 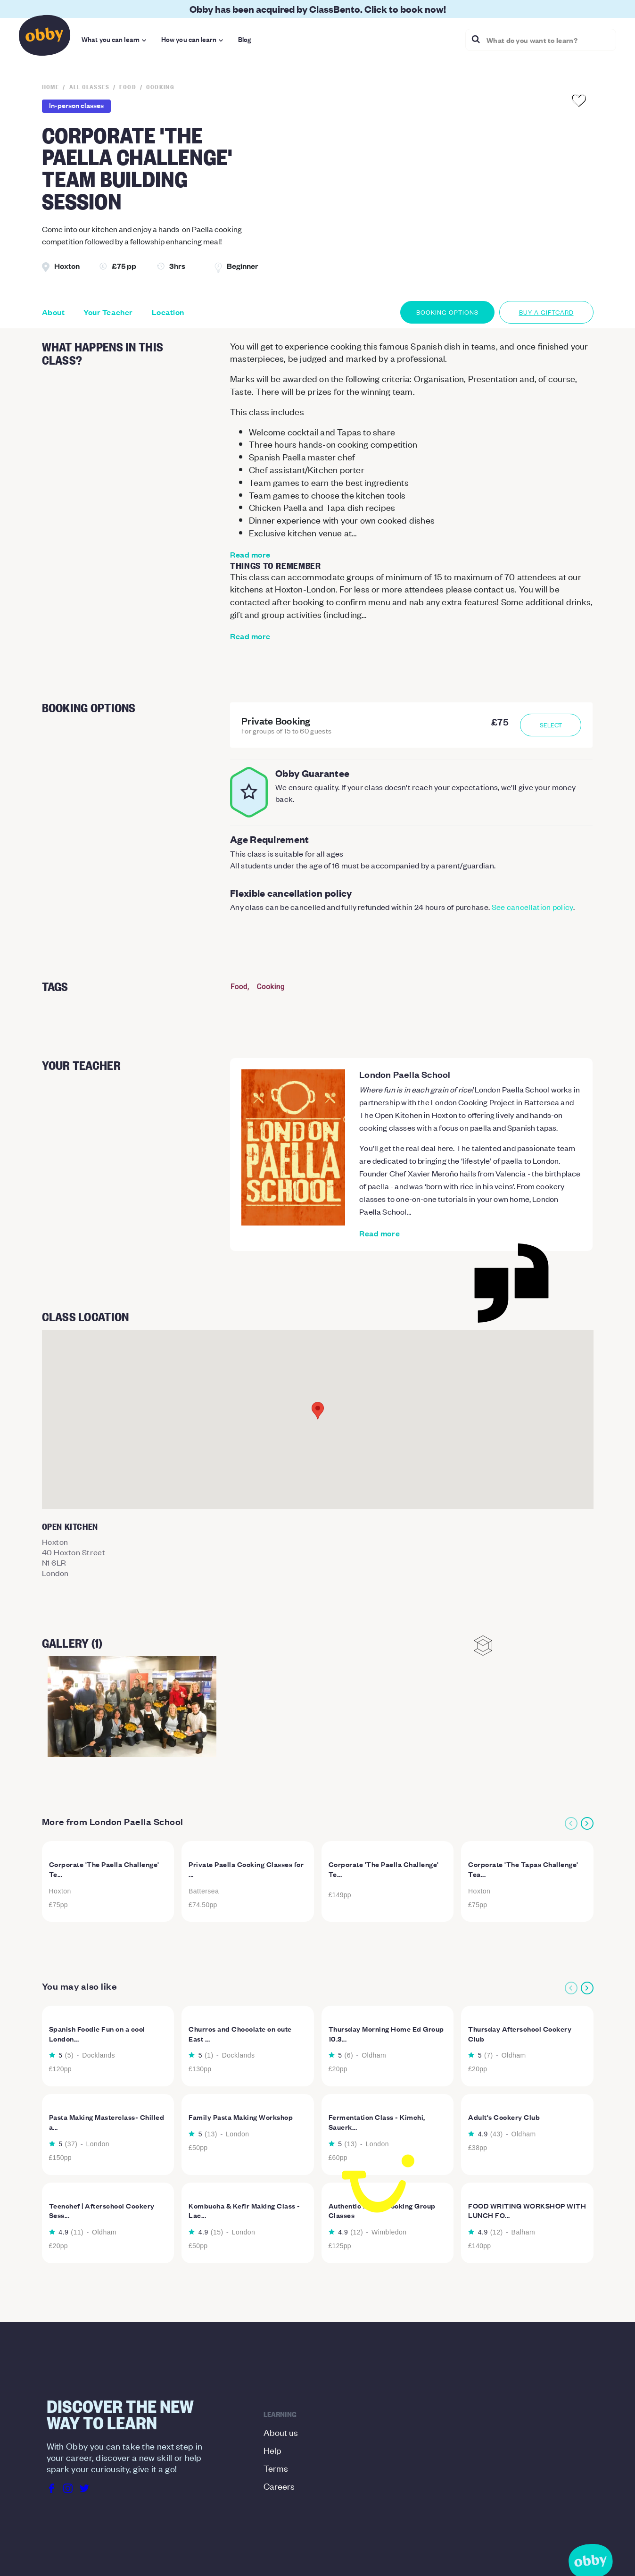 What do you see at coordinates (483, 1645) in the screenshot?
I see `open Apache NetBeans IDE` at bounding box center [483, 1645].